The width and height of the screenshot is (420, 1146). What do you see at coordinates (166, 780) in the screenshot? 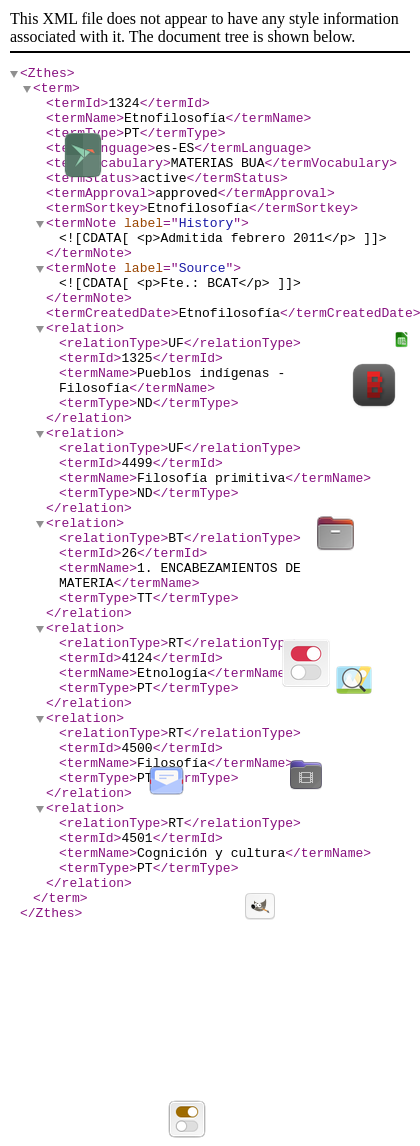
I see `open the mail application` at bounding box center [166, 780].